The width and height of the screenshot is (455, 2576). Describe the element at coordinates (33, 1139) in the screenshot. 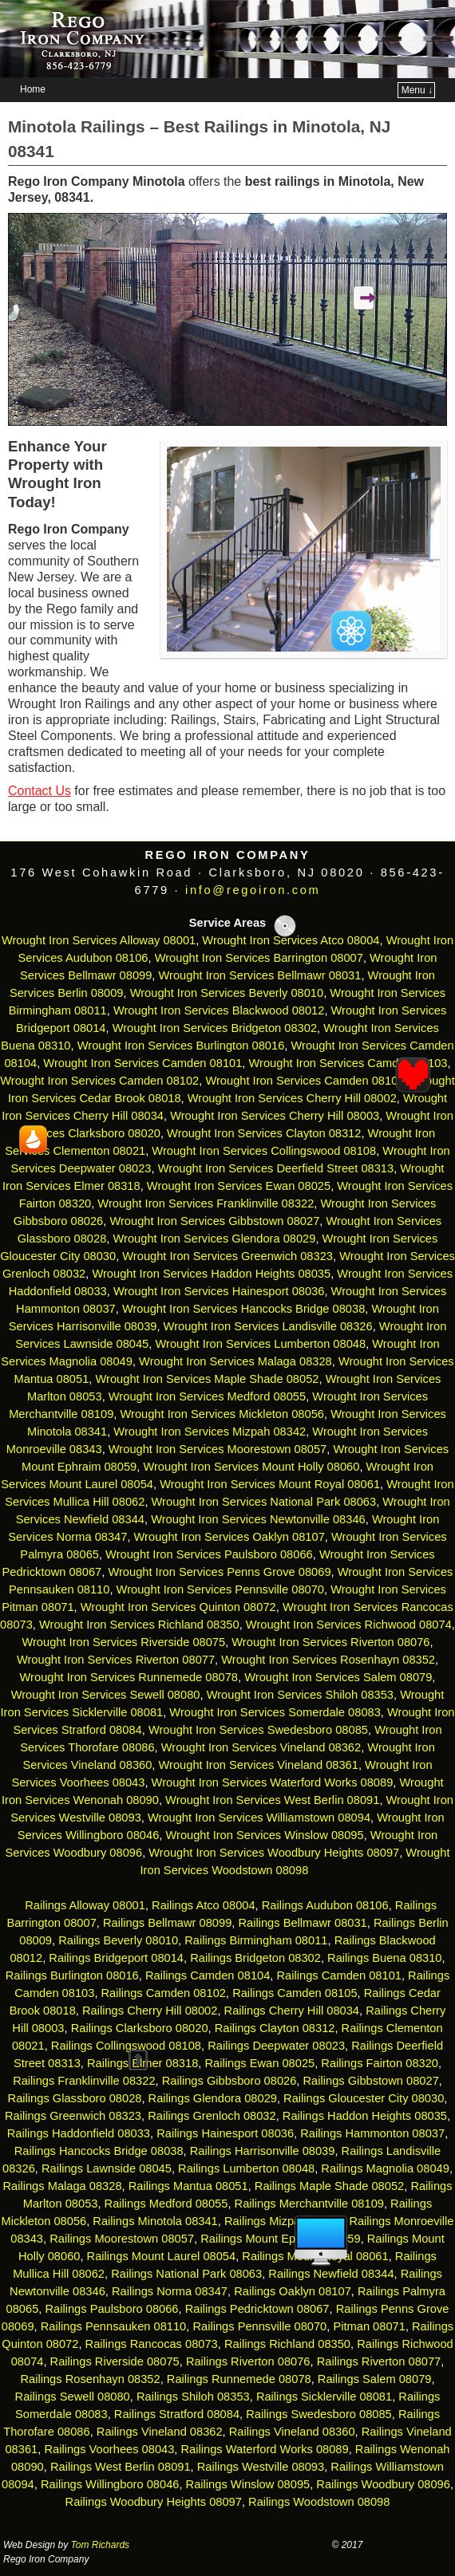

I see `open Giara Reddit client app` at that location.